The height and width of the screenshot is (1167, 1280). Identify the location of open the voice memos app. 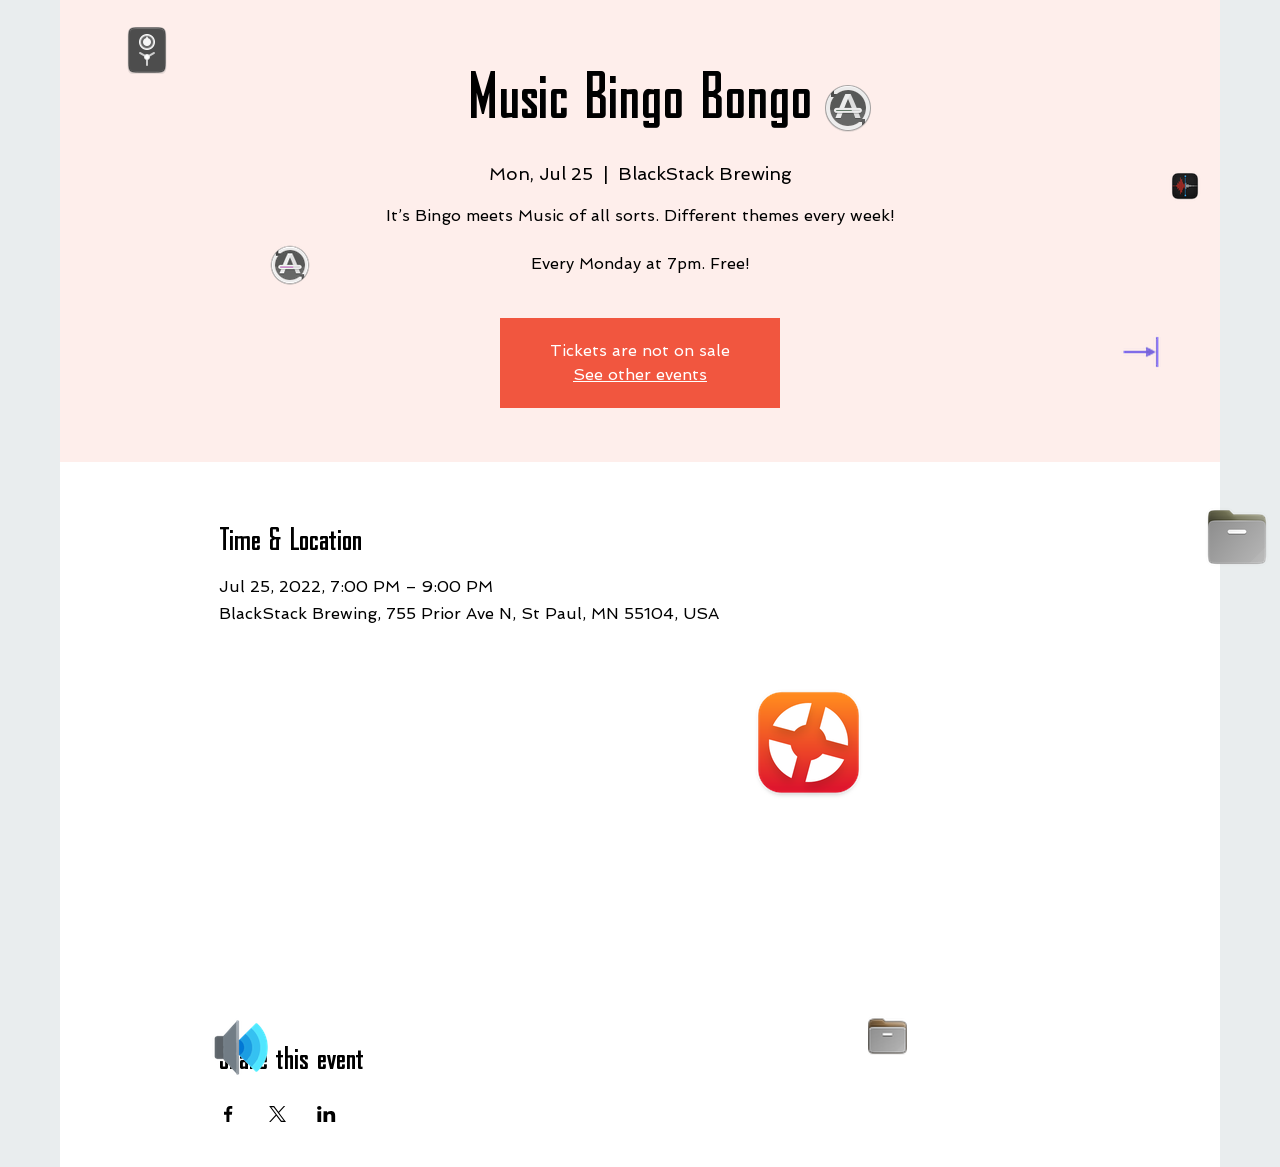
(1185, 186).